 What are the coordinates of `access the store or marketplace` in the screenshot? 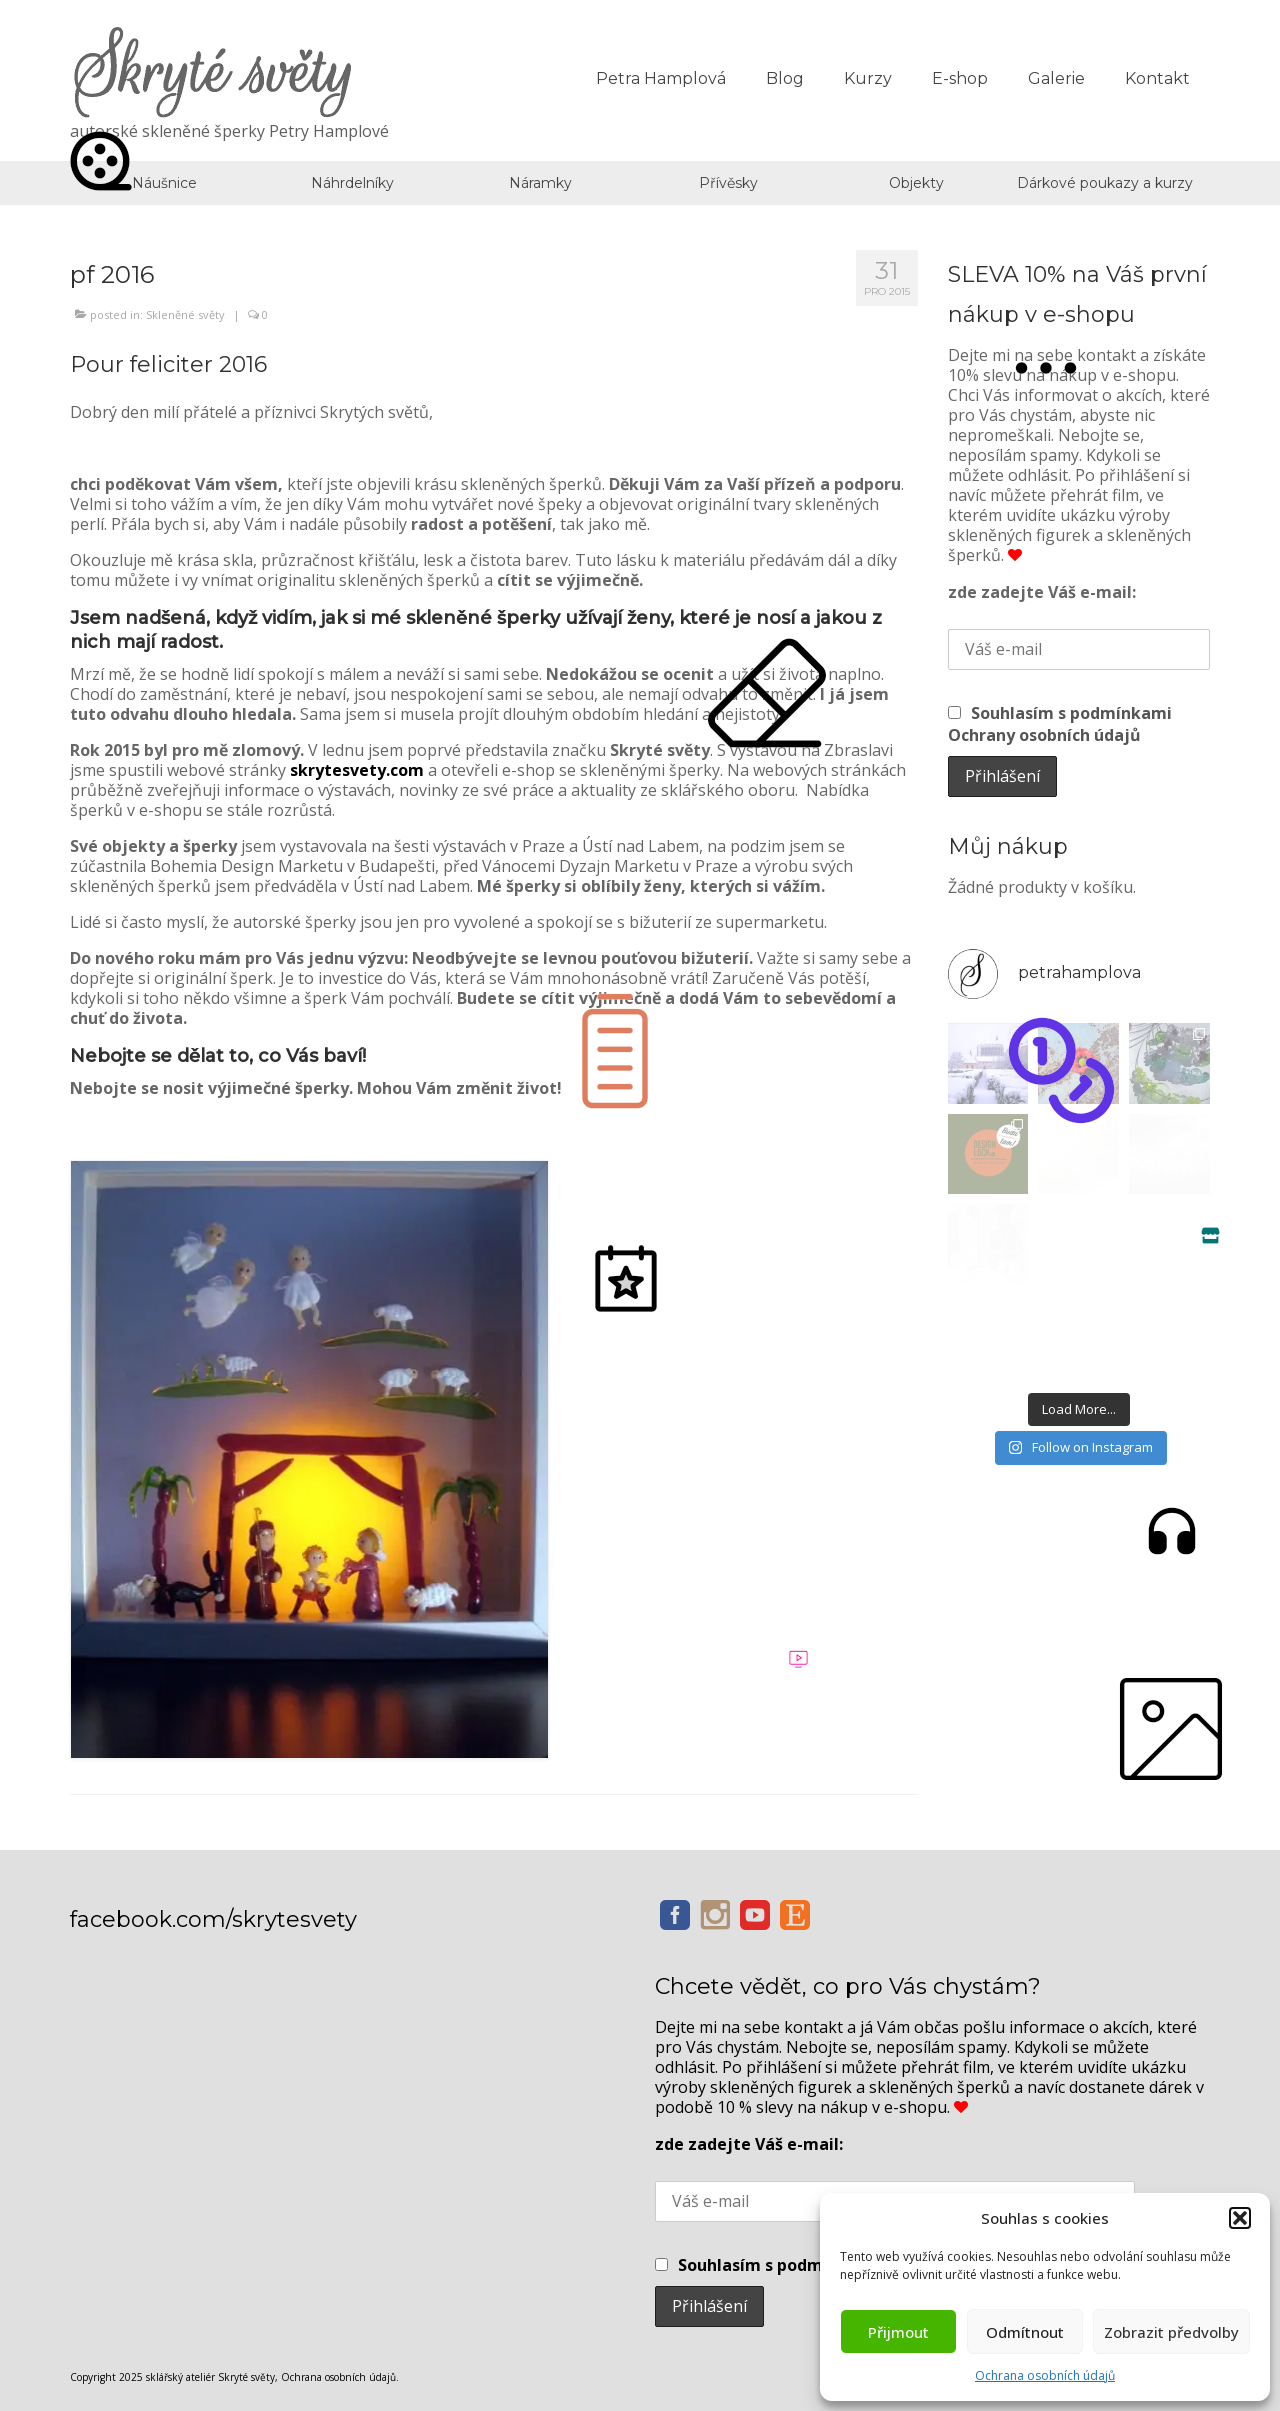 It's located at (1210, 1235).